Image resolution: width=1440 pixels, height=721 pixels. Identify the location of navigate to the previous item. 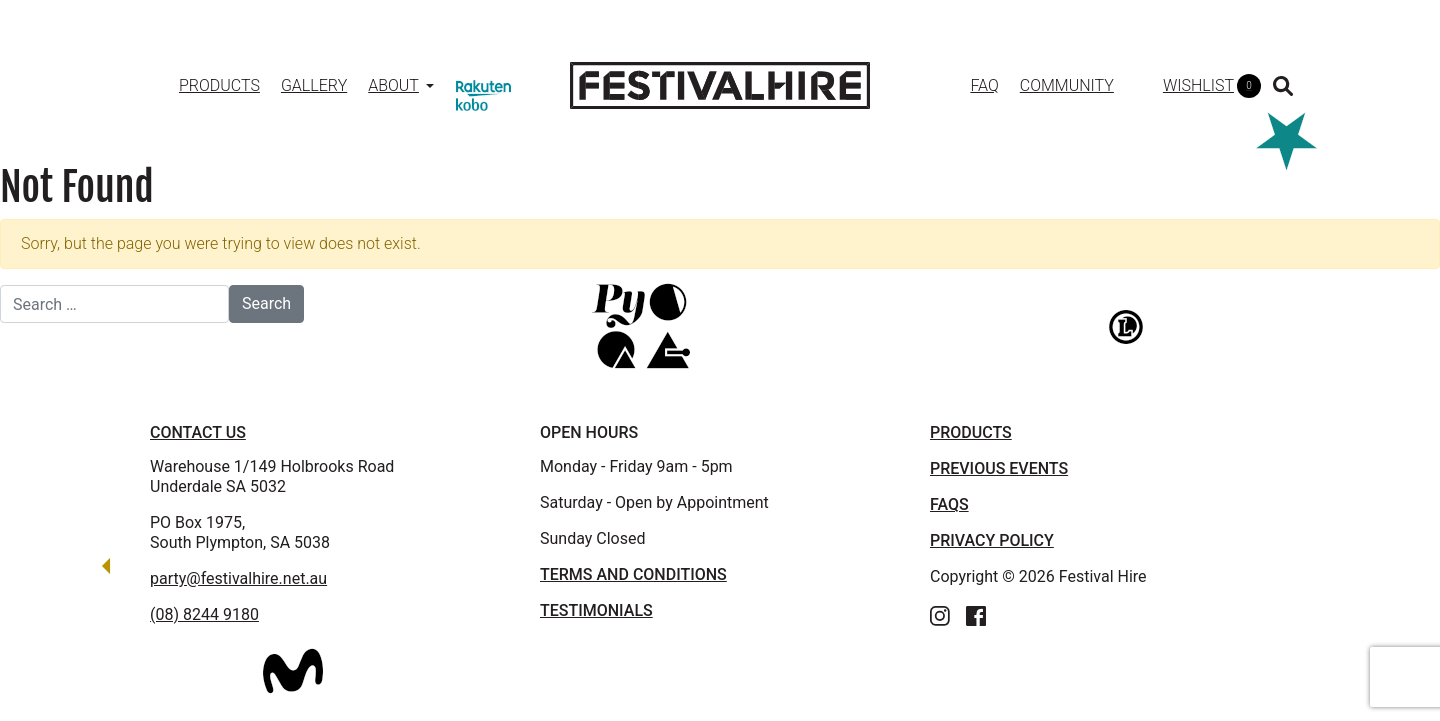
(108, 566).